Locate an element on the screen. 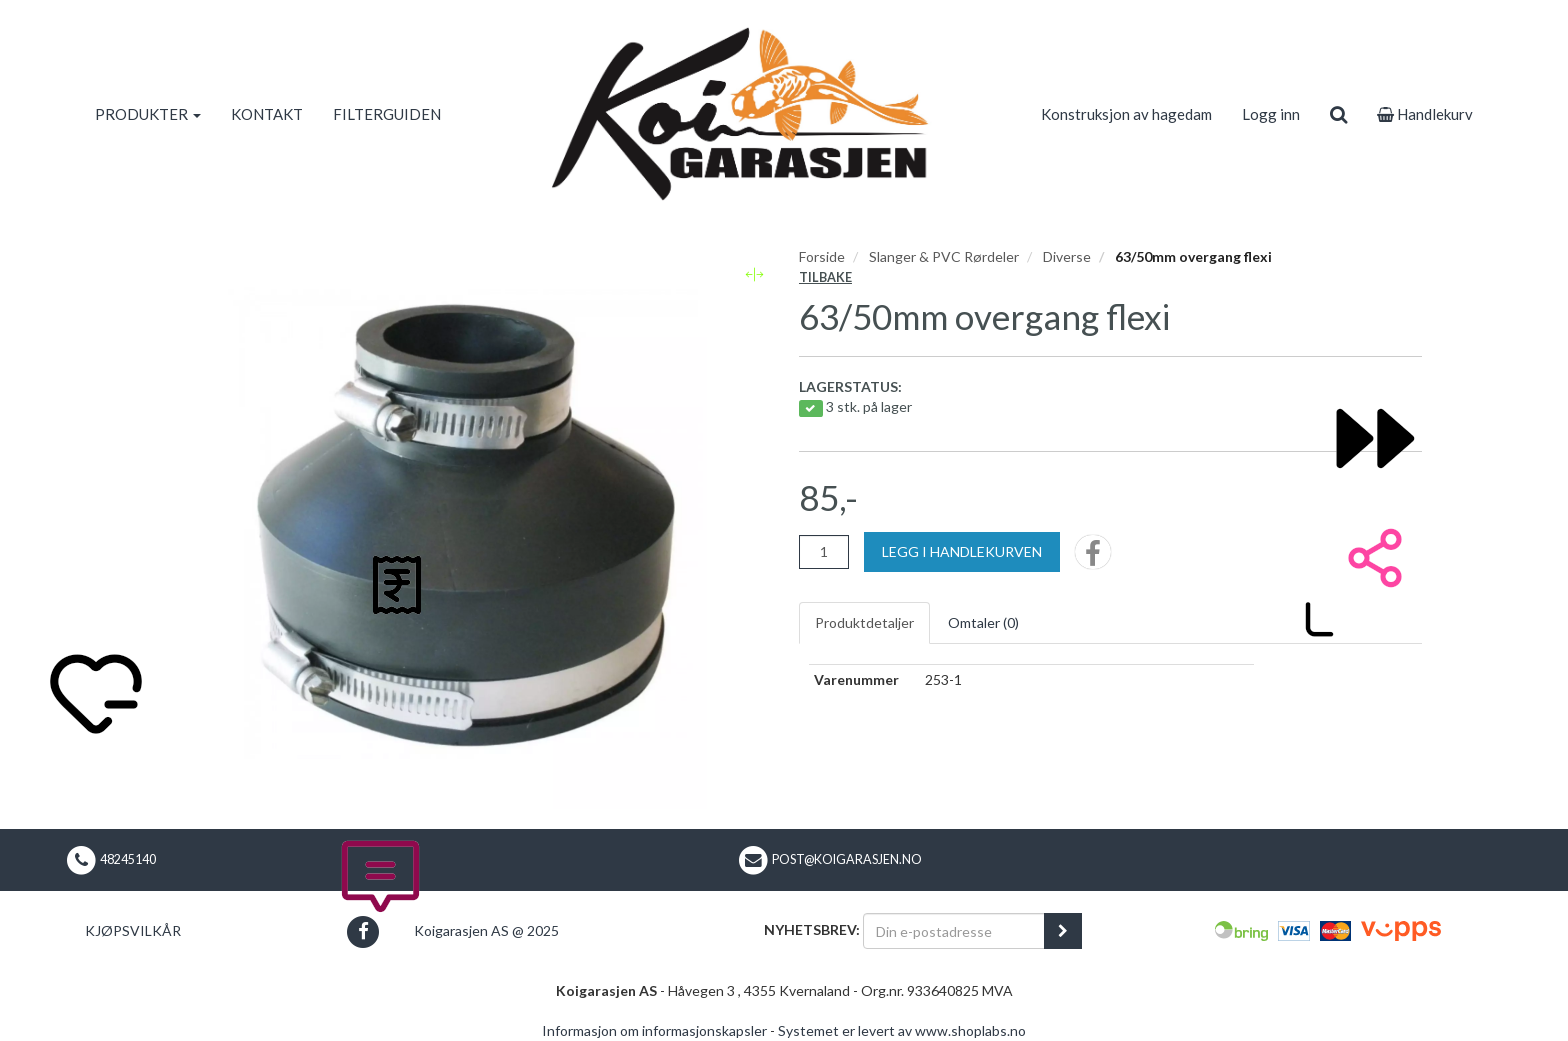  romanian leu currency symbol is located at coordinates (1319, 620).